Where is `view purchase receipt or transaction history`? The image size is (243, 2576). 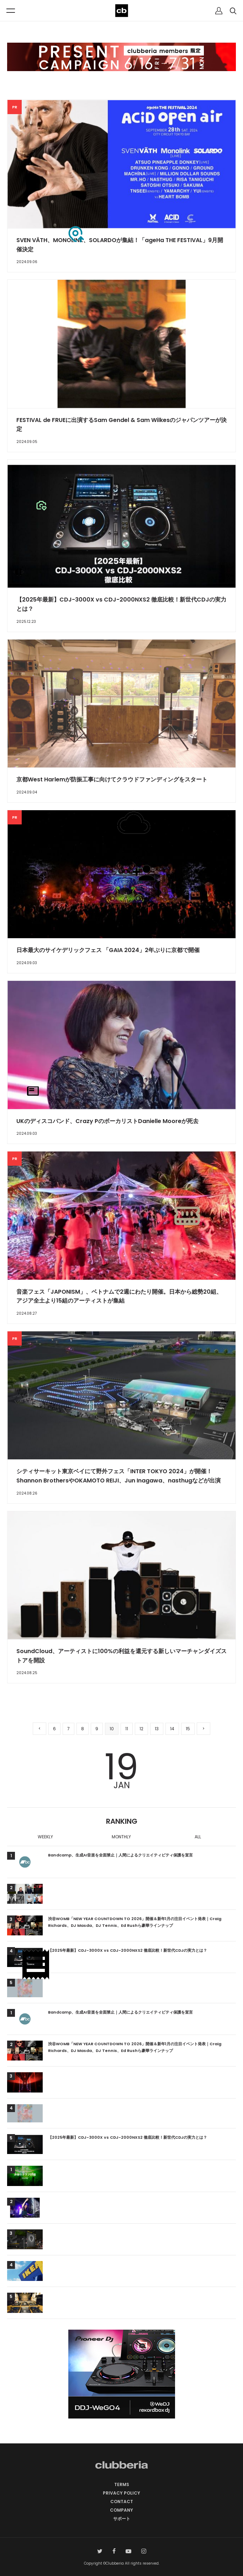
view purchase receipt or transaction history is located at coordinates (36, 1964).